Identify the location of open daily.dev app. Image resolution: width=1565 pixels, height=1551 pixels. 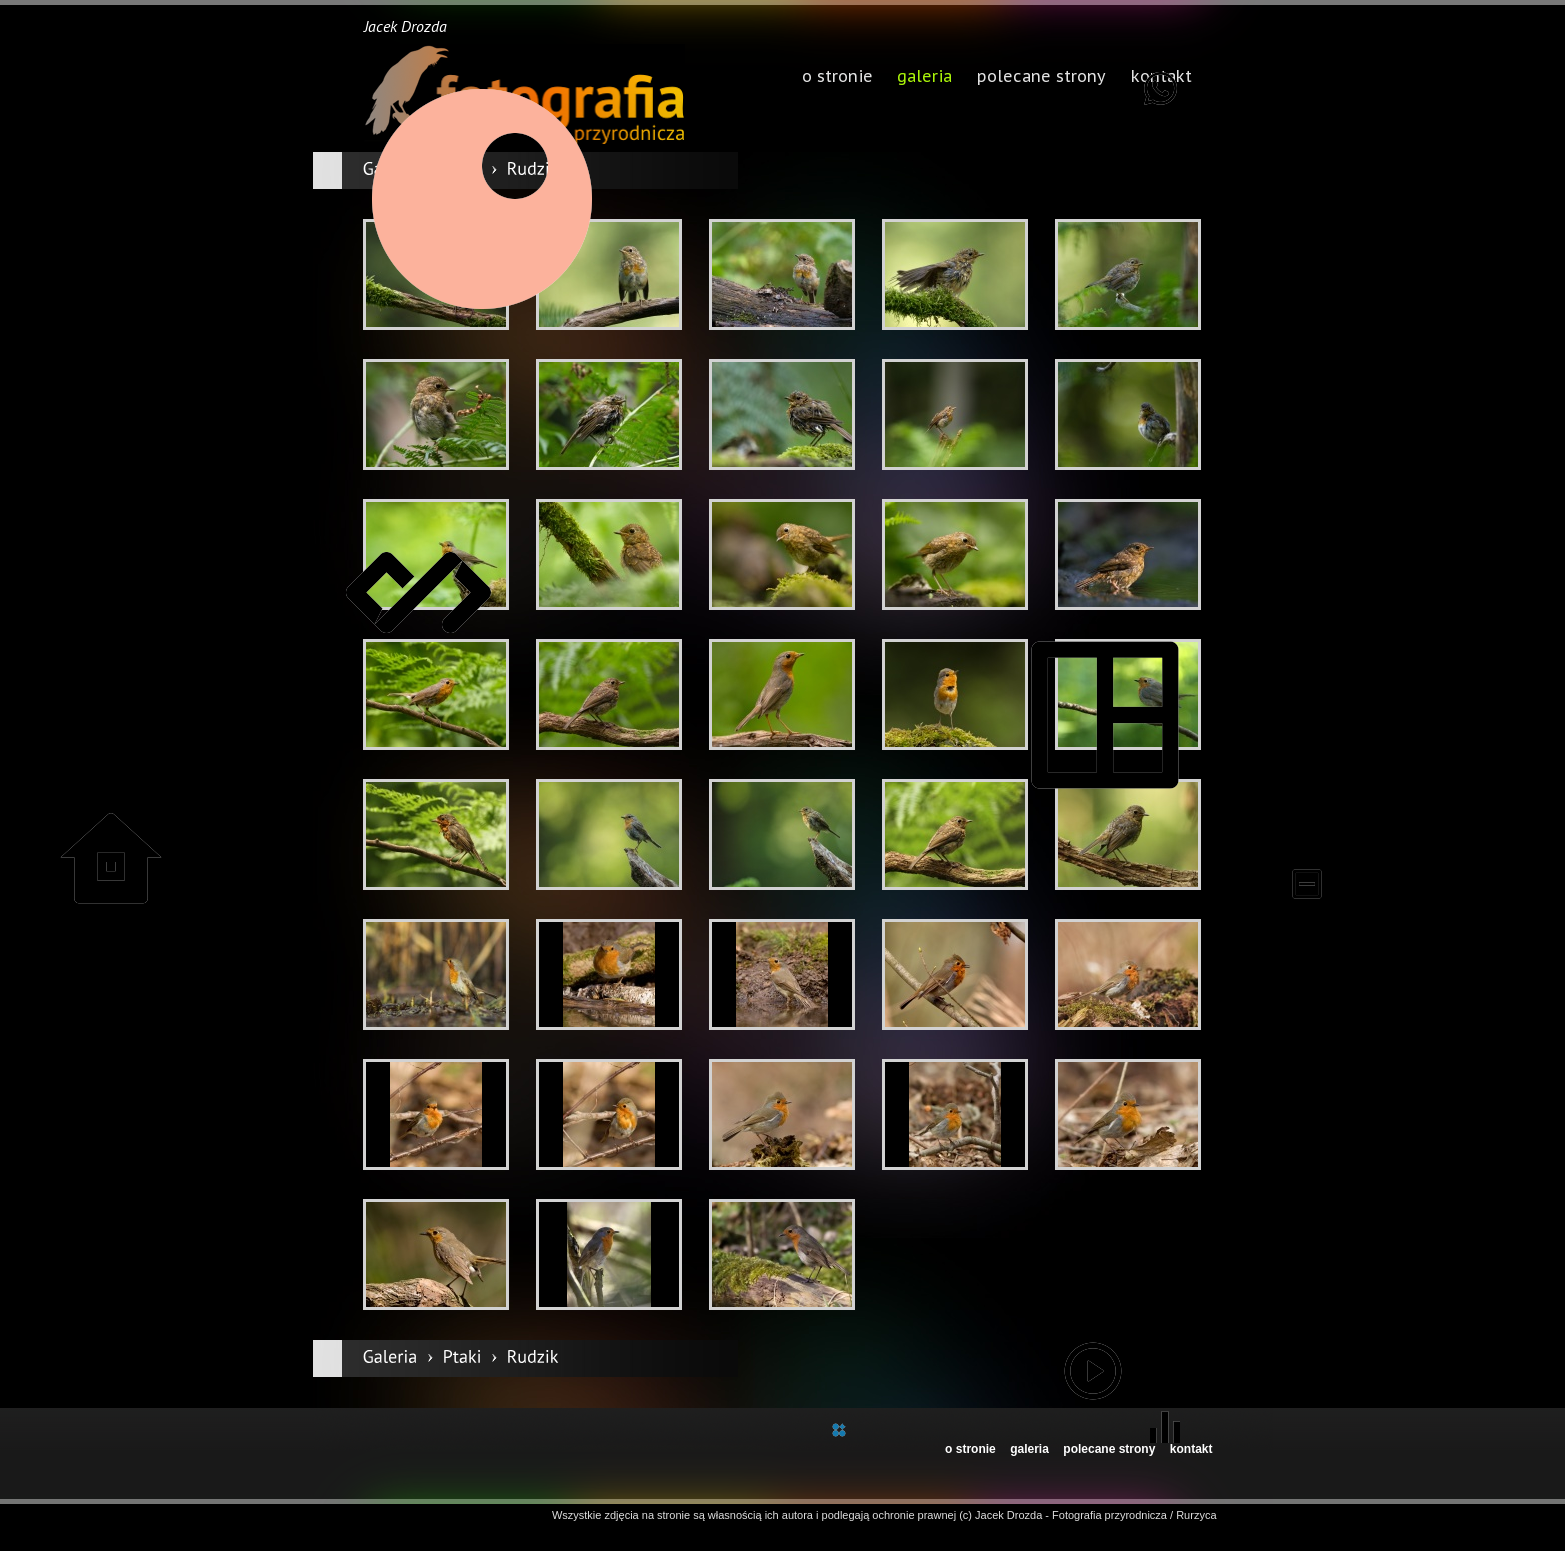
(418, 592).